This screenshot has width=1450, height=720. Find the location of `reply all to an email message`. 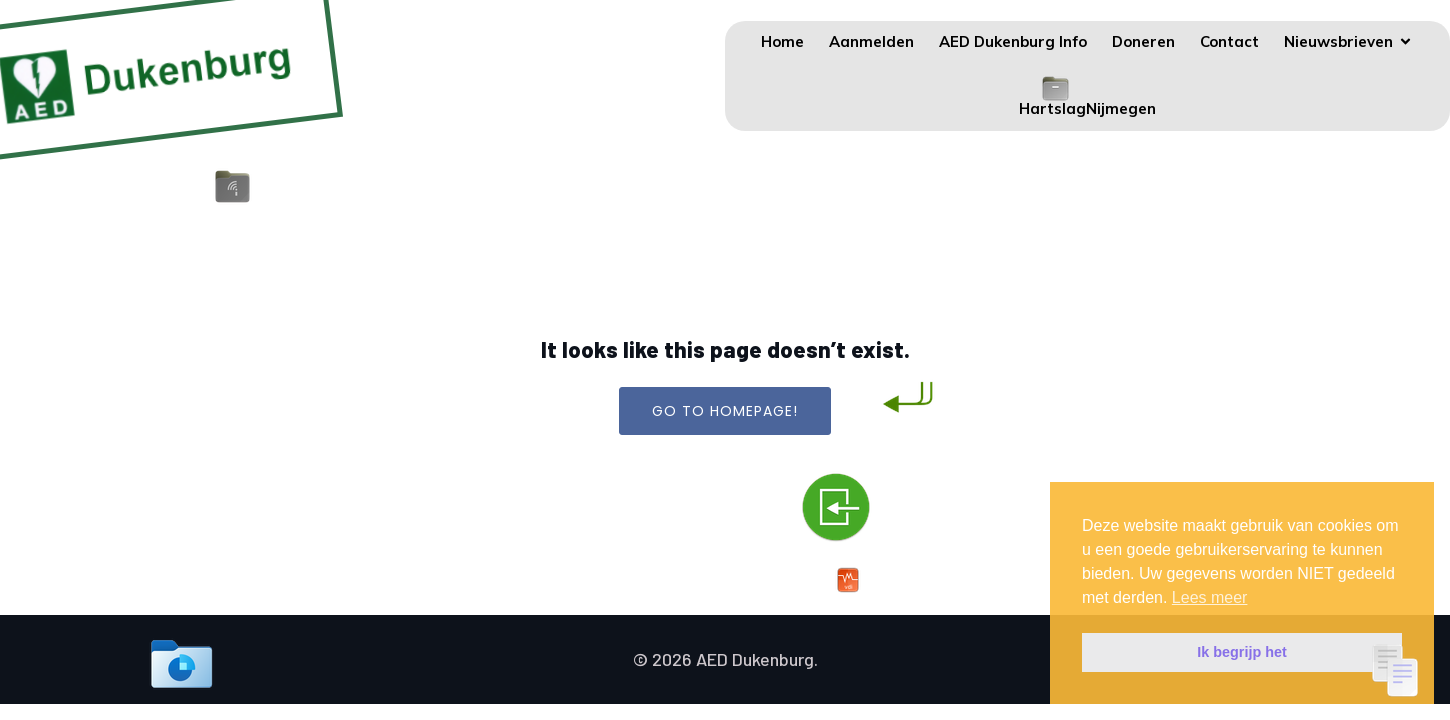

reply all to an email message is located at coordinates (907, 397).